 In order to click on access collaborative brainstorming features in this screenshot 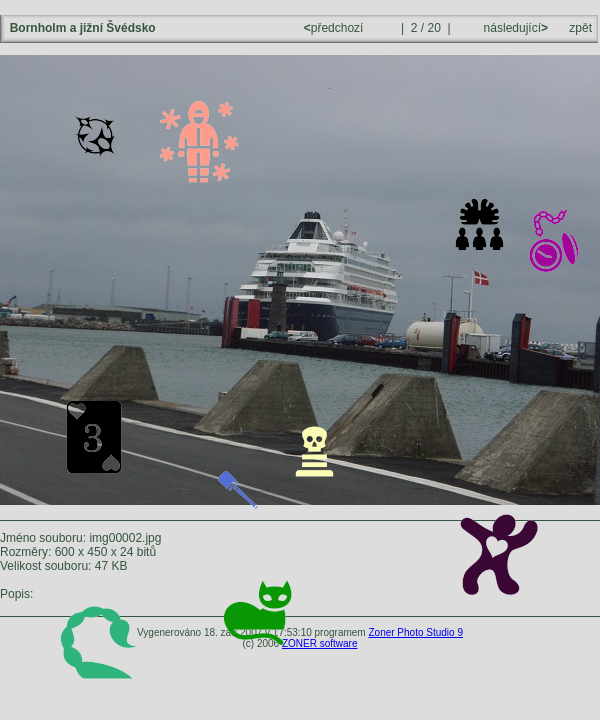, I will do `click(479, 224)`.